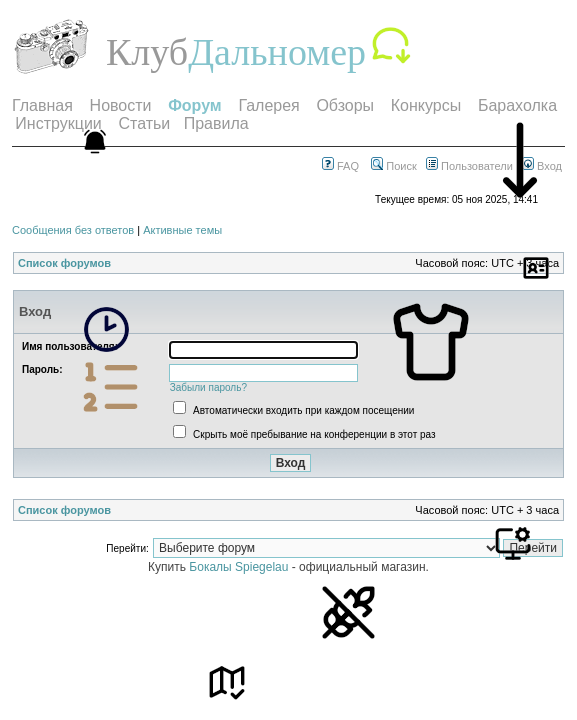 Image resolution: width=577 pixels, height=720 pixels. I want to click on download conversation or chat history, so click(390, 43).